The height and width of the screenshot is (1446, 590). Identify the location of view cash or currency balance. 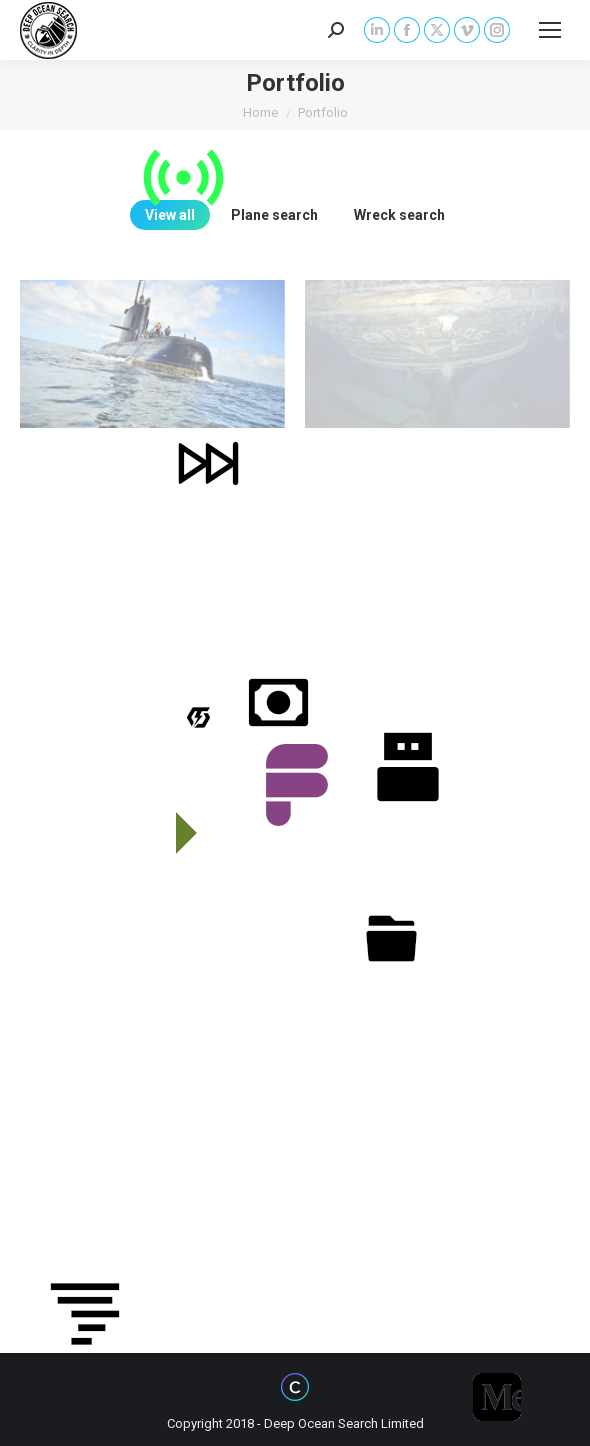
(278, 702).